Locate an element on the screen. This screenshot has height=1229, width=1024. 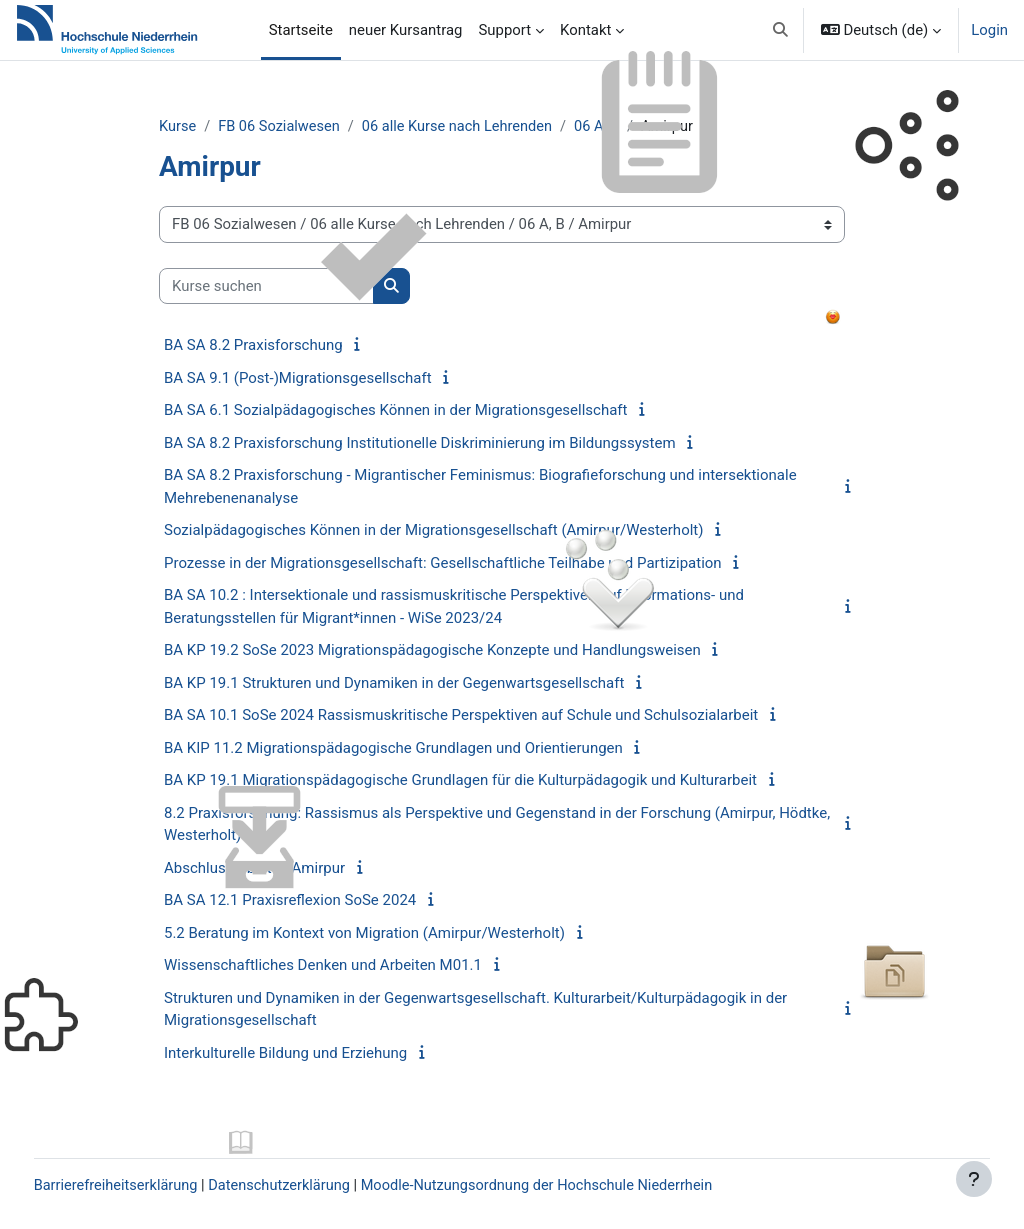
open your documents folder is located at coordinates (894, 974).